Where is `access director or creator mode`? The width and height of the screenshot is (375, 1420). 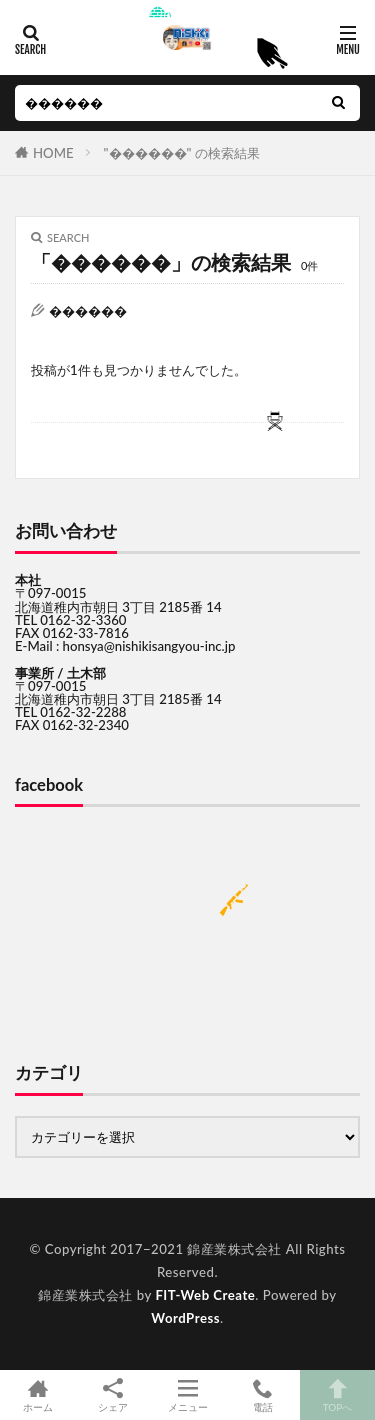
access director or creator mode is located at coordinates (275, 421).